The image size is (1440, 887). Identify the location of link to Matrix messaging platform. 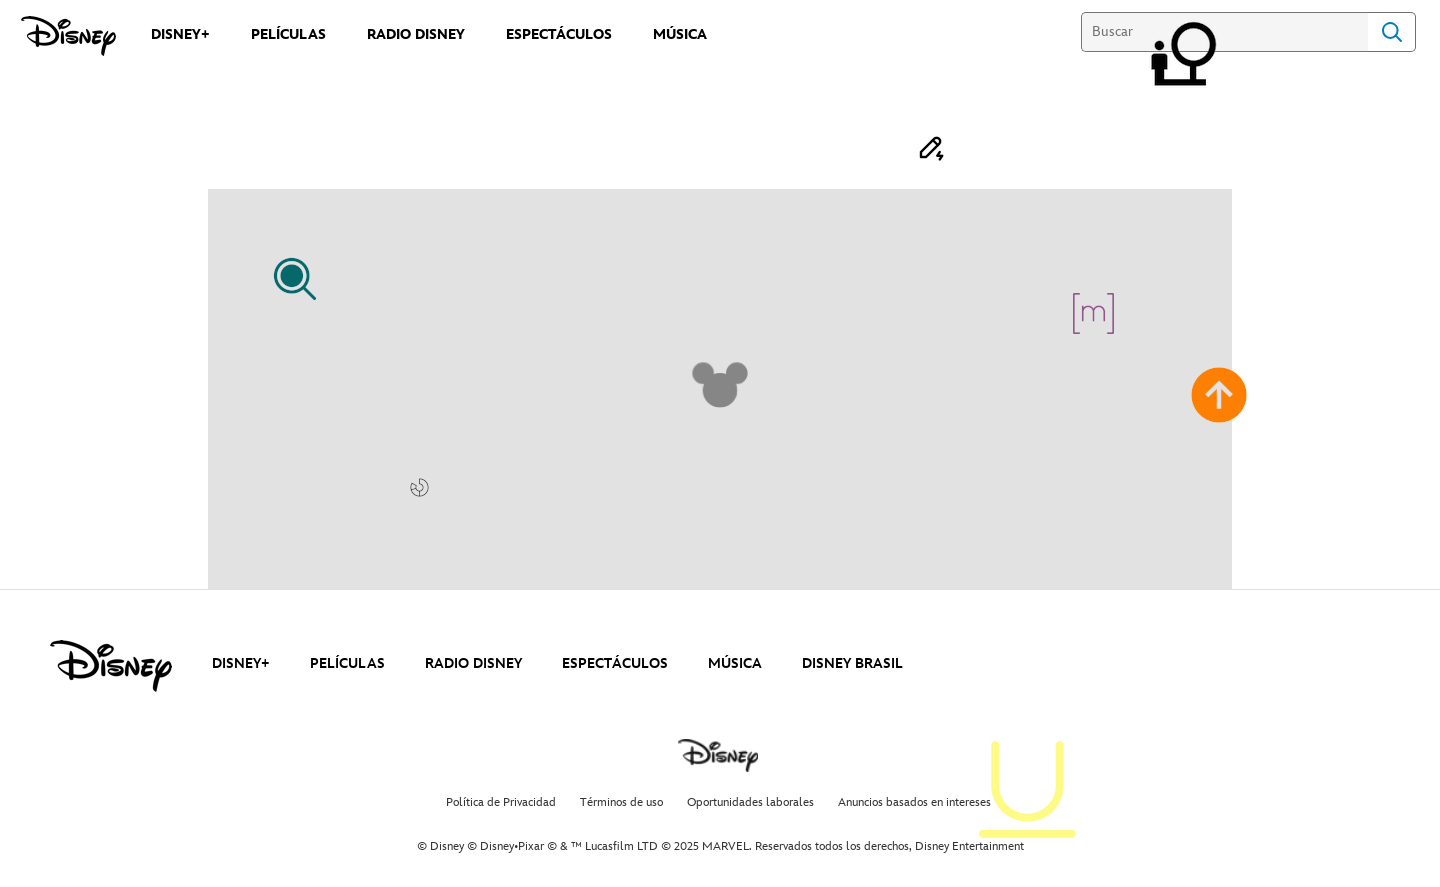
(1093, 313).